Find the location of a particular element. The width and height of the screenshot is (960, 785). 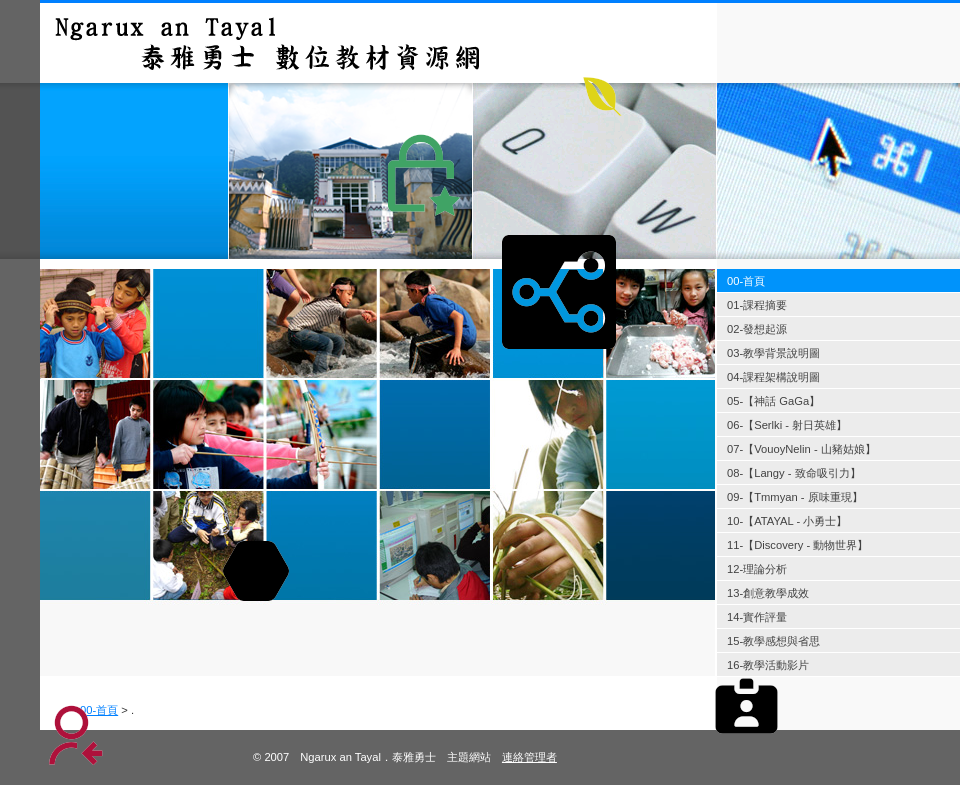

view your employee or member ID badge is located at coordinates (746, 709).